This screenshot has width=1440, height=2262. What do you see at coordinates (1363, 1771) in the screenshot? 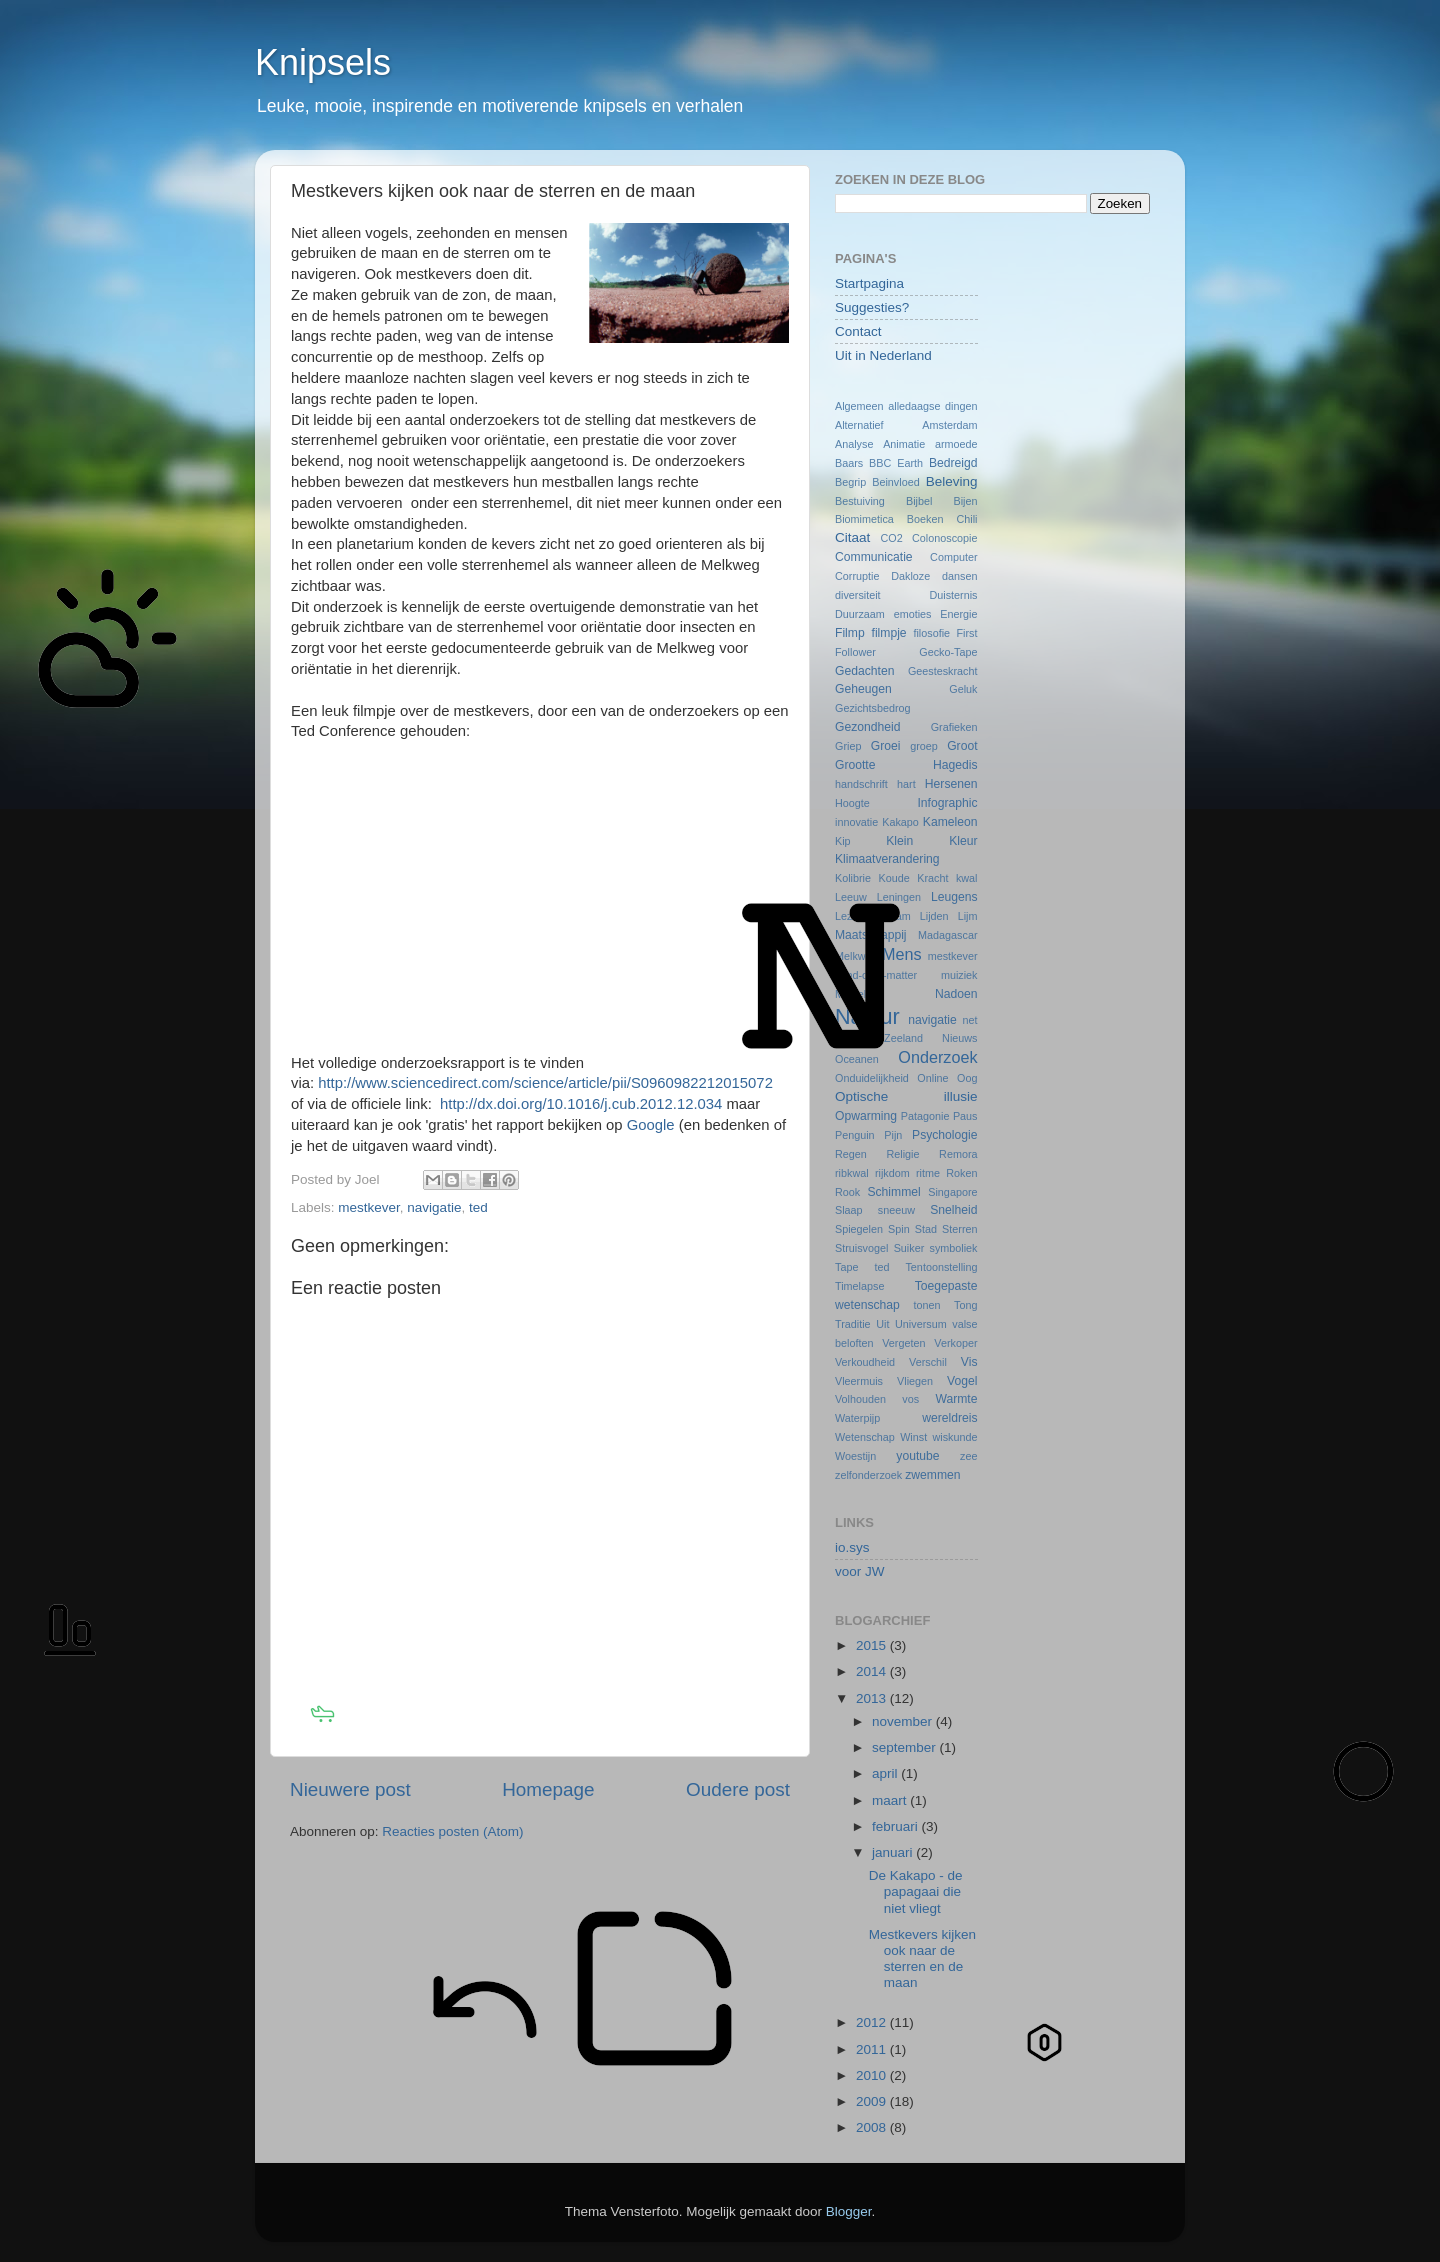
I see `unselected radio button or checkbox option` at bounding box center [1363, 1771].